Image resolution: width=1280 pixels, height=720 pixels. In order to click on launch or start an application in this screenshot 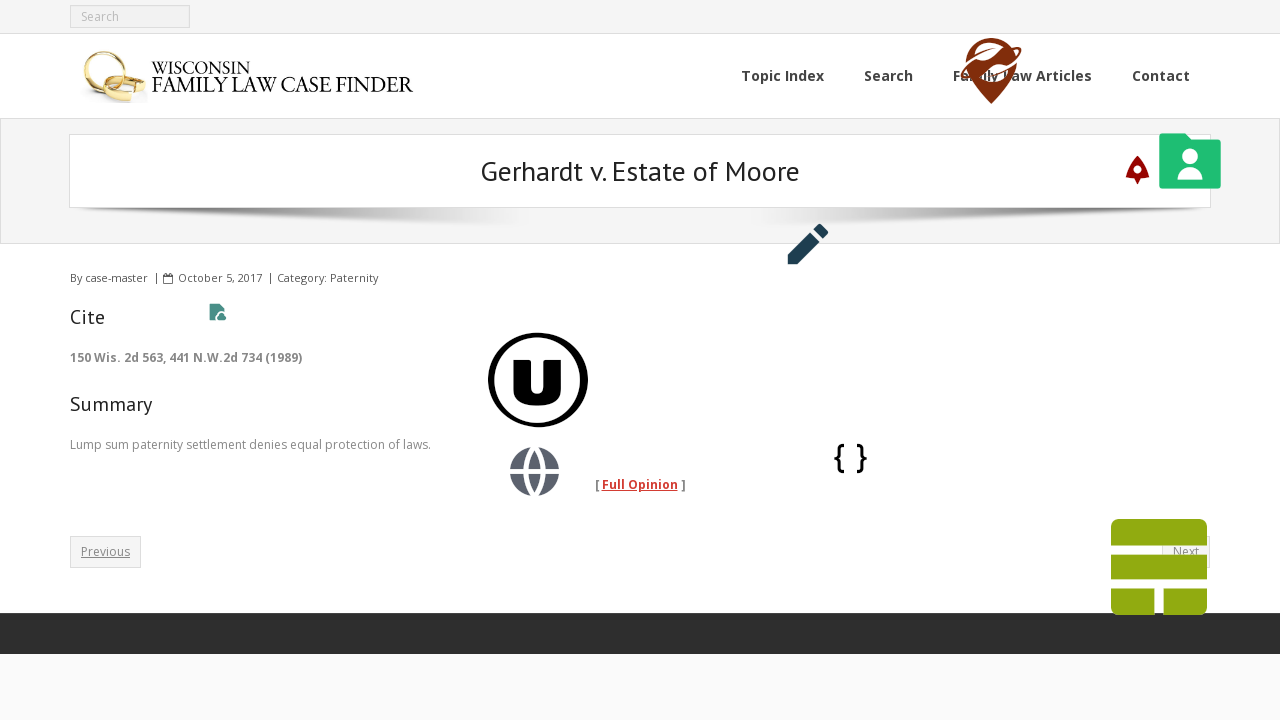, I will do `click(1137, 169)`.